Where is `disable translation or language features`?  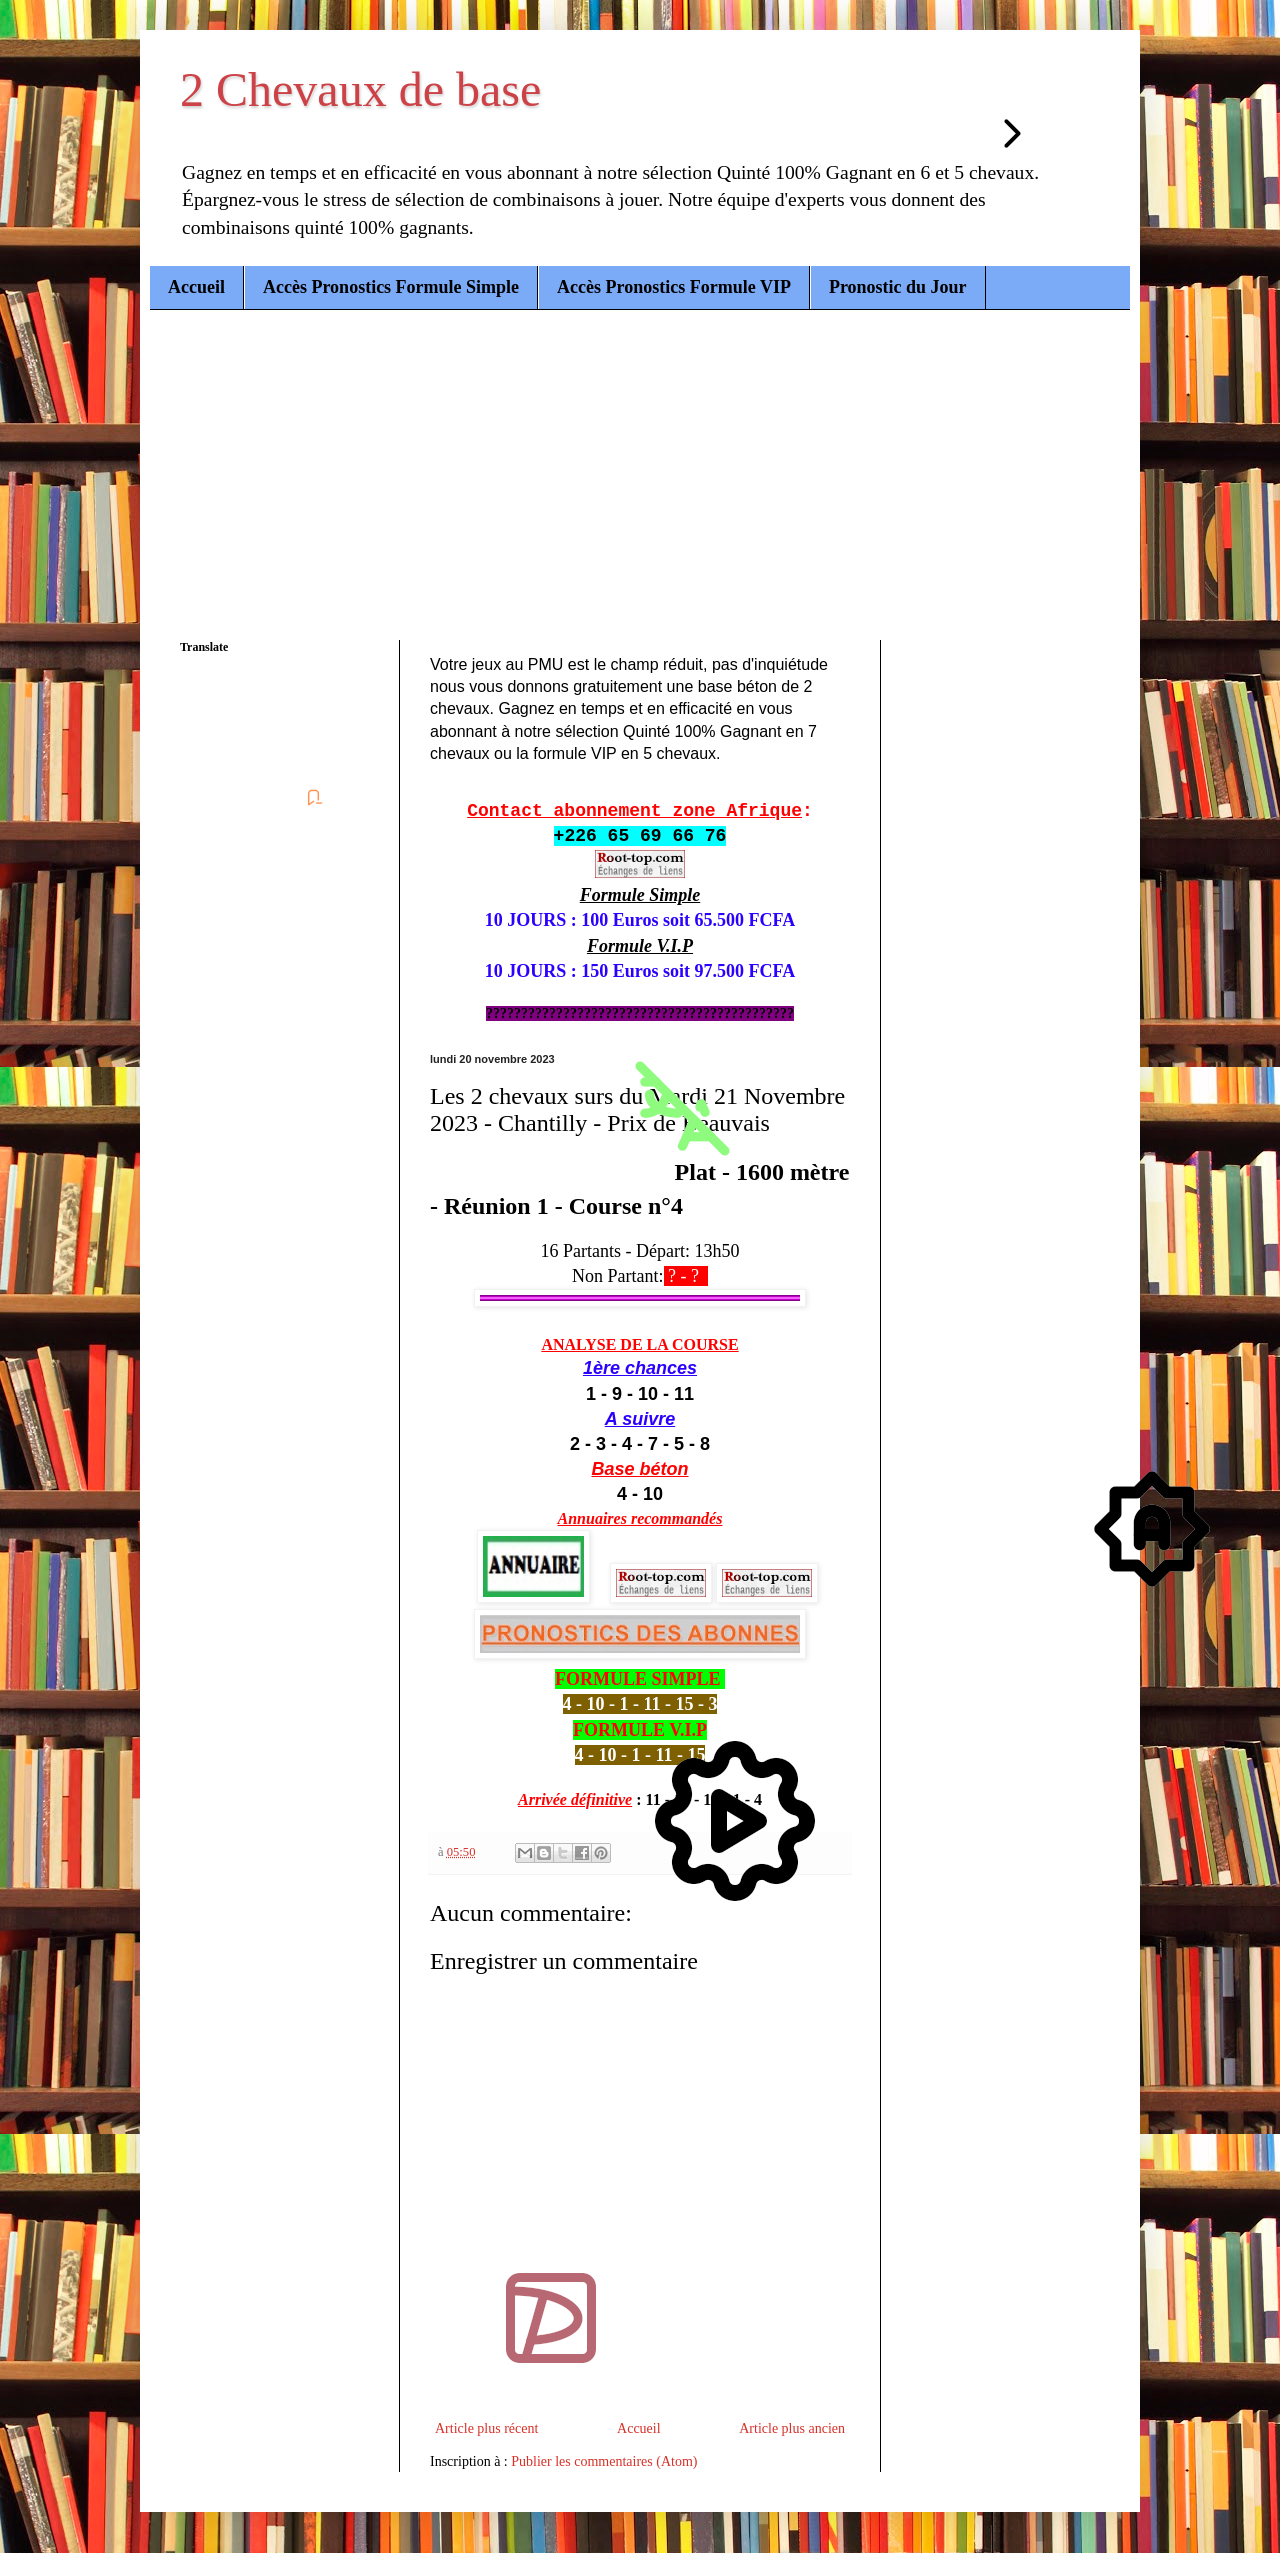
disable translation or language features is located at coordinates (682, 1108).